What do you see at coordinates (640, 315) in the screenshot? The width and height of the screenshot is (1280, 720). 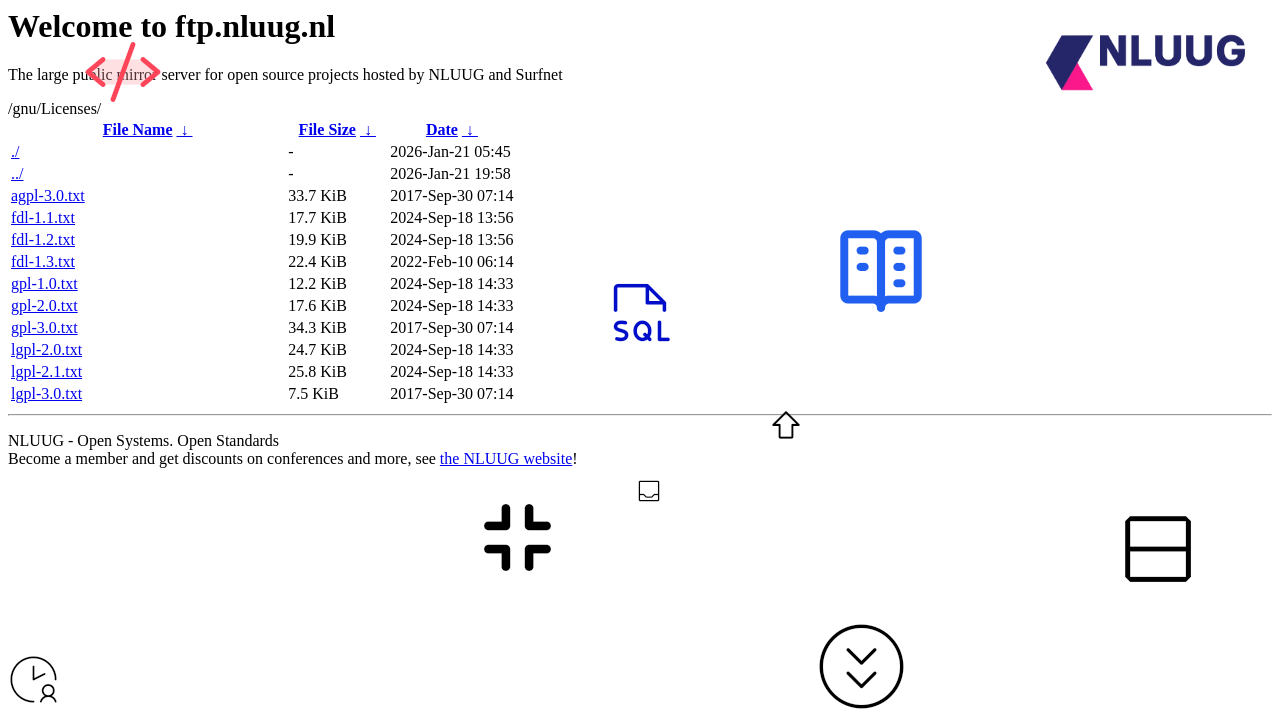 I see `open or view an SQL database file` at bounding box center [640, 315].